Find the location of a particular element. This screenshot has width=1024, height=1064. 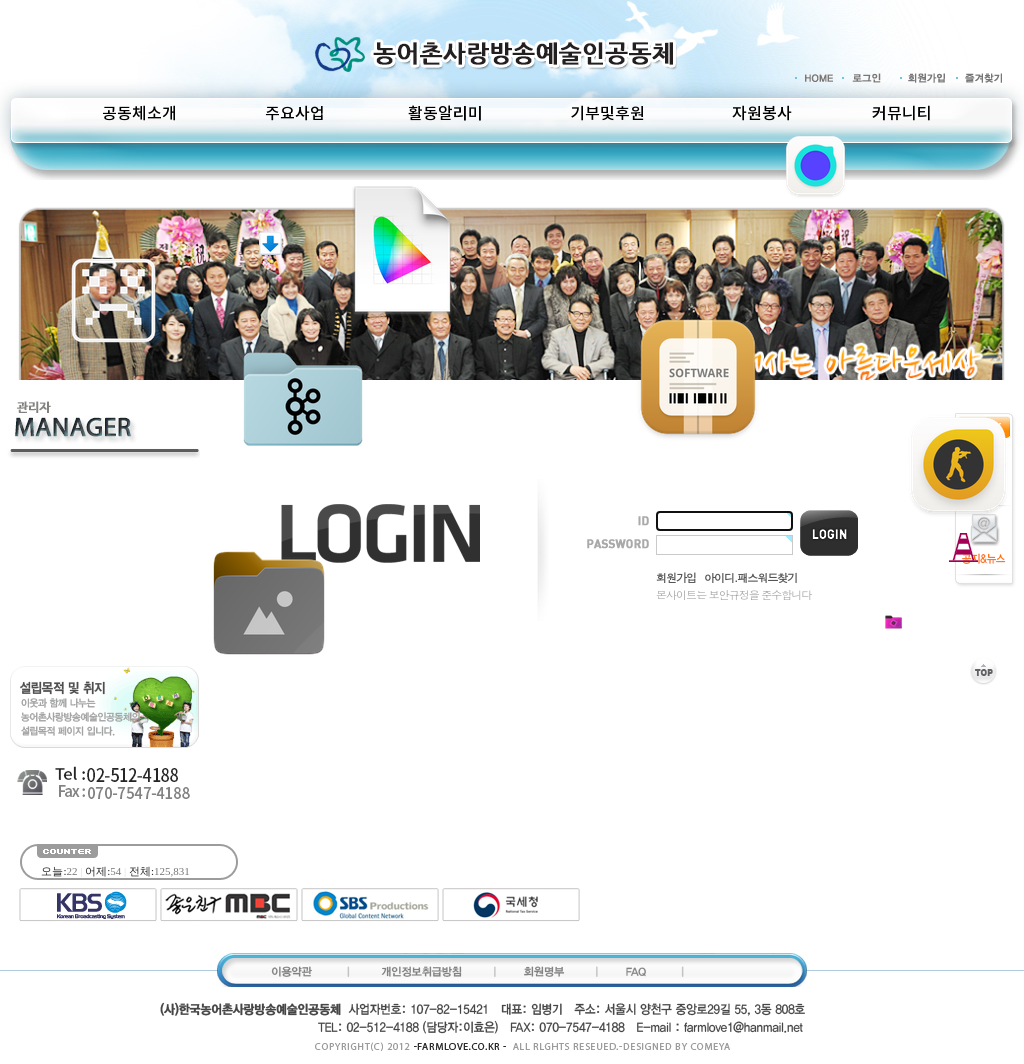

indicates a file or item is being downloaded is located at coordinates (288, 226).